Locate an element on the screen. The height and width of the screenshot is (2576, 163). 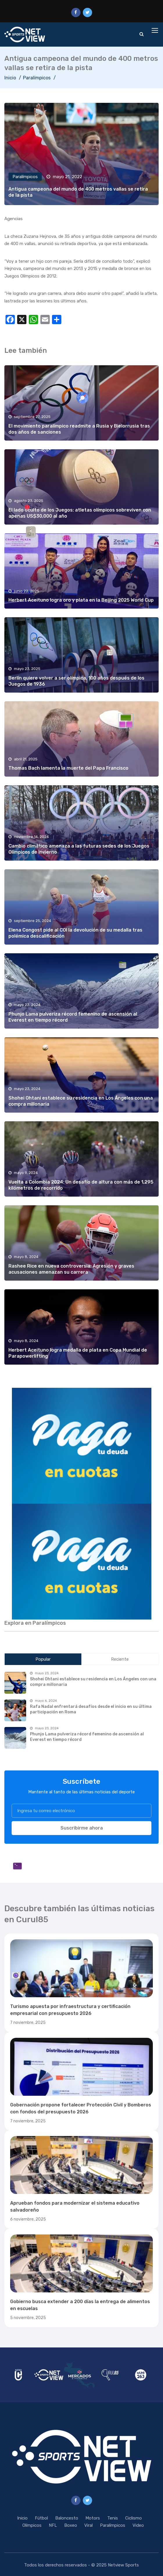
a 7z compressed archive file is located at coordinates (31, 532).